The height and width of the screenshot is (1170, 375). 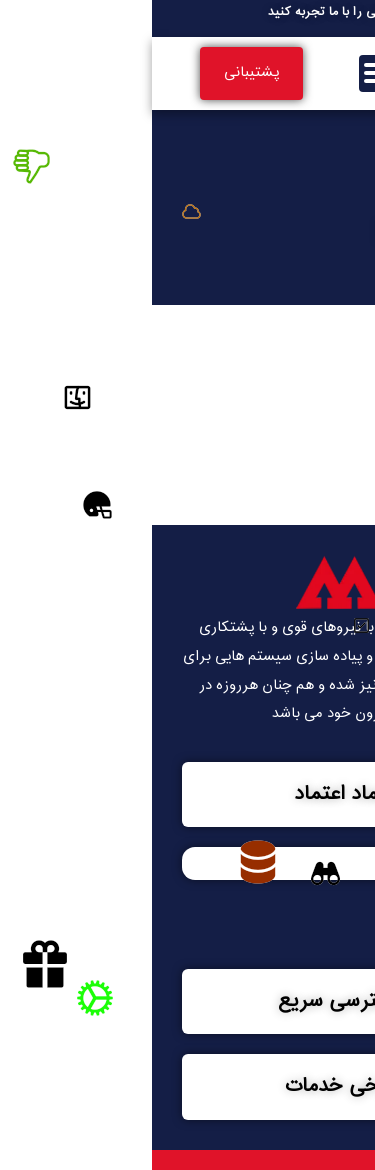 I want to click on access server settings or configuration, so click(x=258, y=862).